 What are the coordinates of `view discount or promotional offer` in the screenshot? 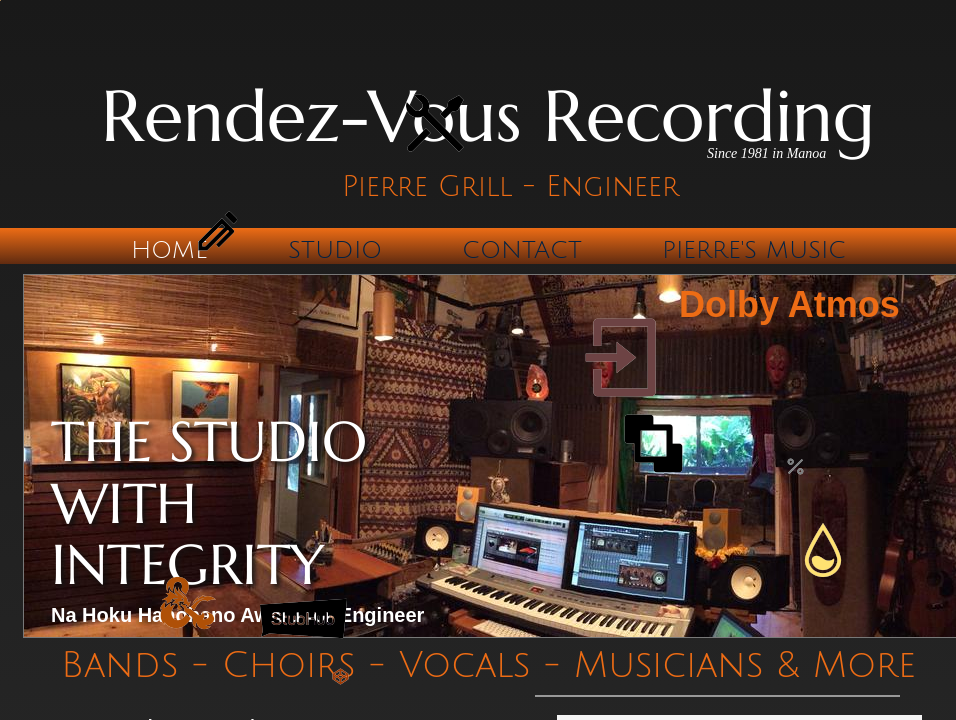 It's located at (795, 466).